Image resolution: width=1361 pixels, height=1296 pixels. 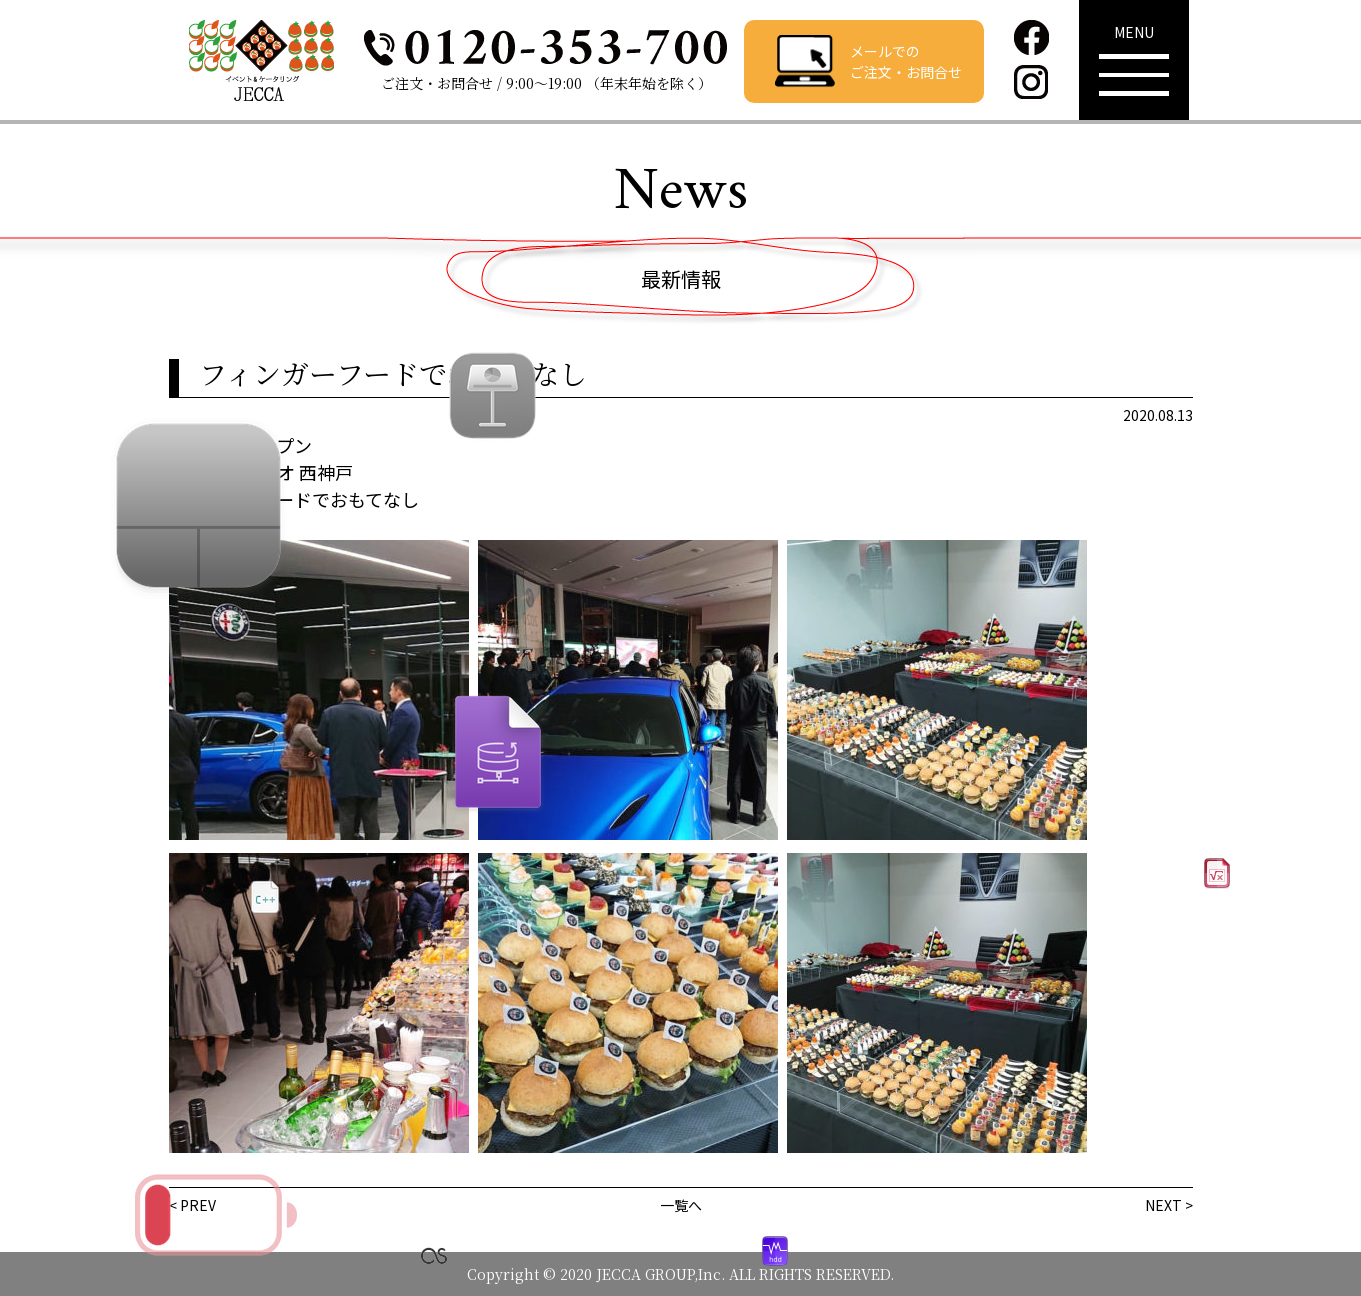 I want to click on connect your last.fm account, so click(x=434, y=1254).